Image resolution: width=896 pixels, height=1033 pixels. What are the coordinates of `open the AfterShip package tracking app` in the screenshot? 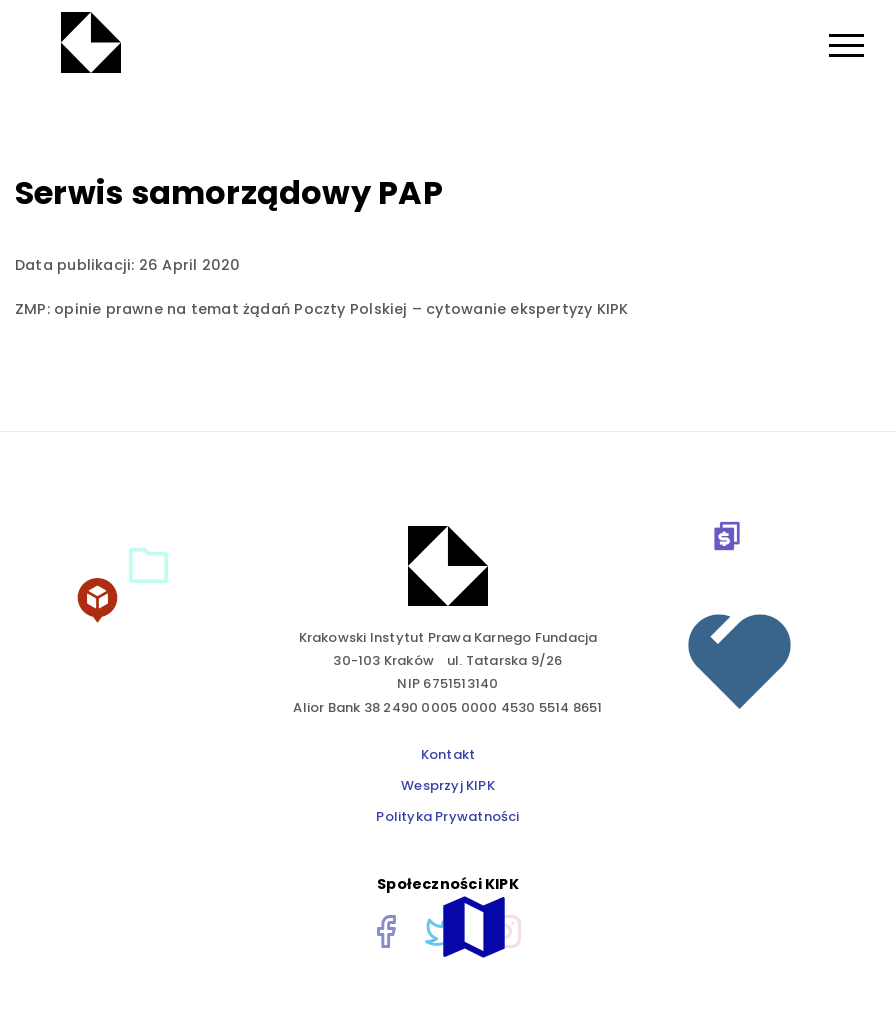 It's located at (97, 600).